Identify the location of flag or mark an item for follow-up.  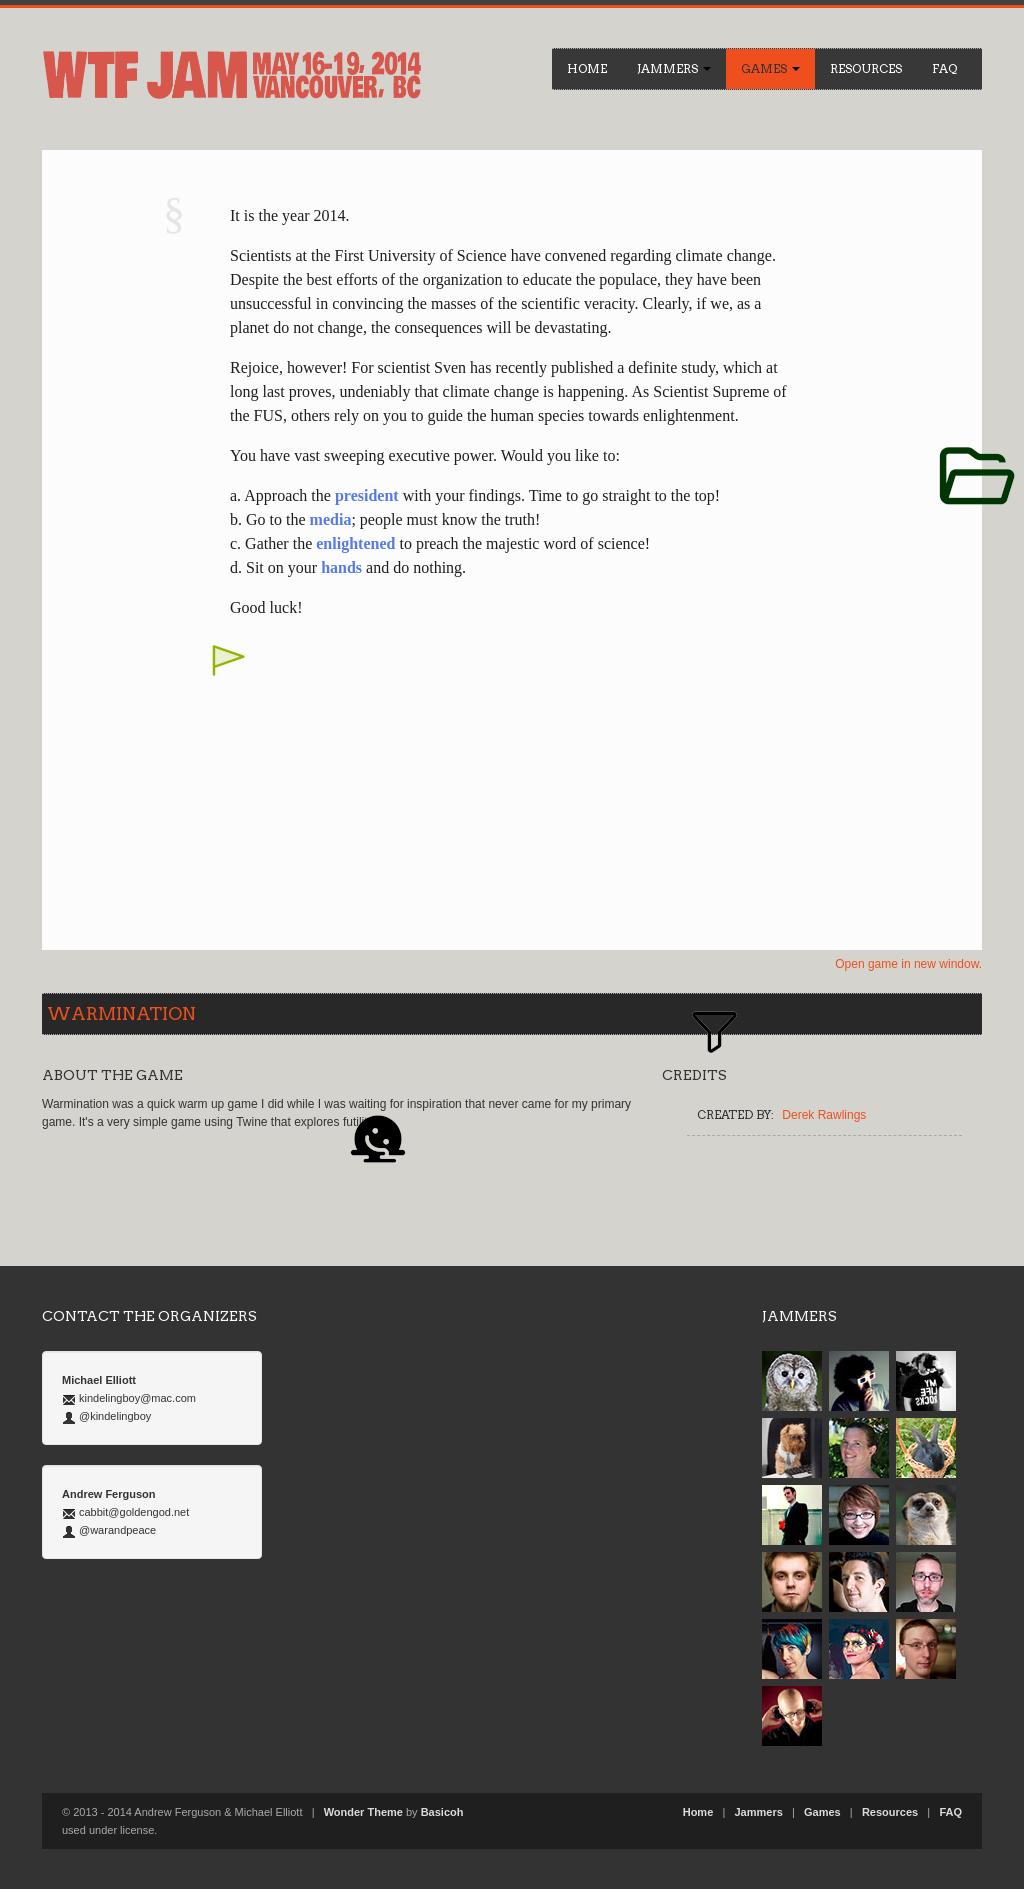
(225, 660).